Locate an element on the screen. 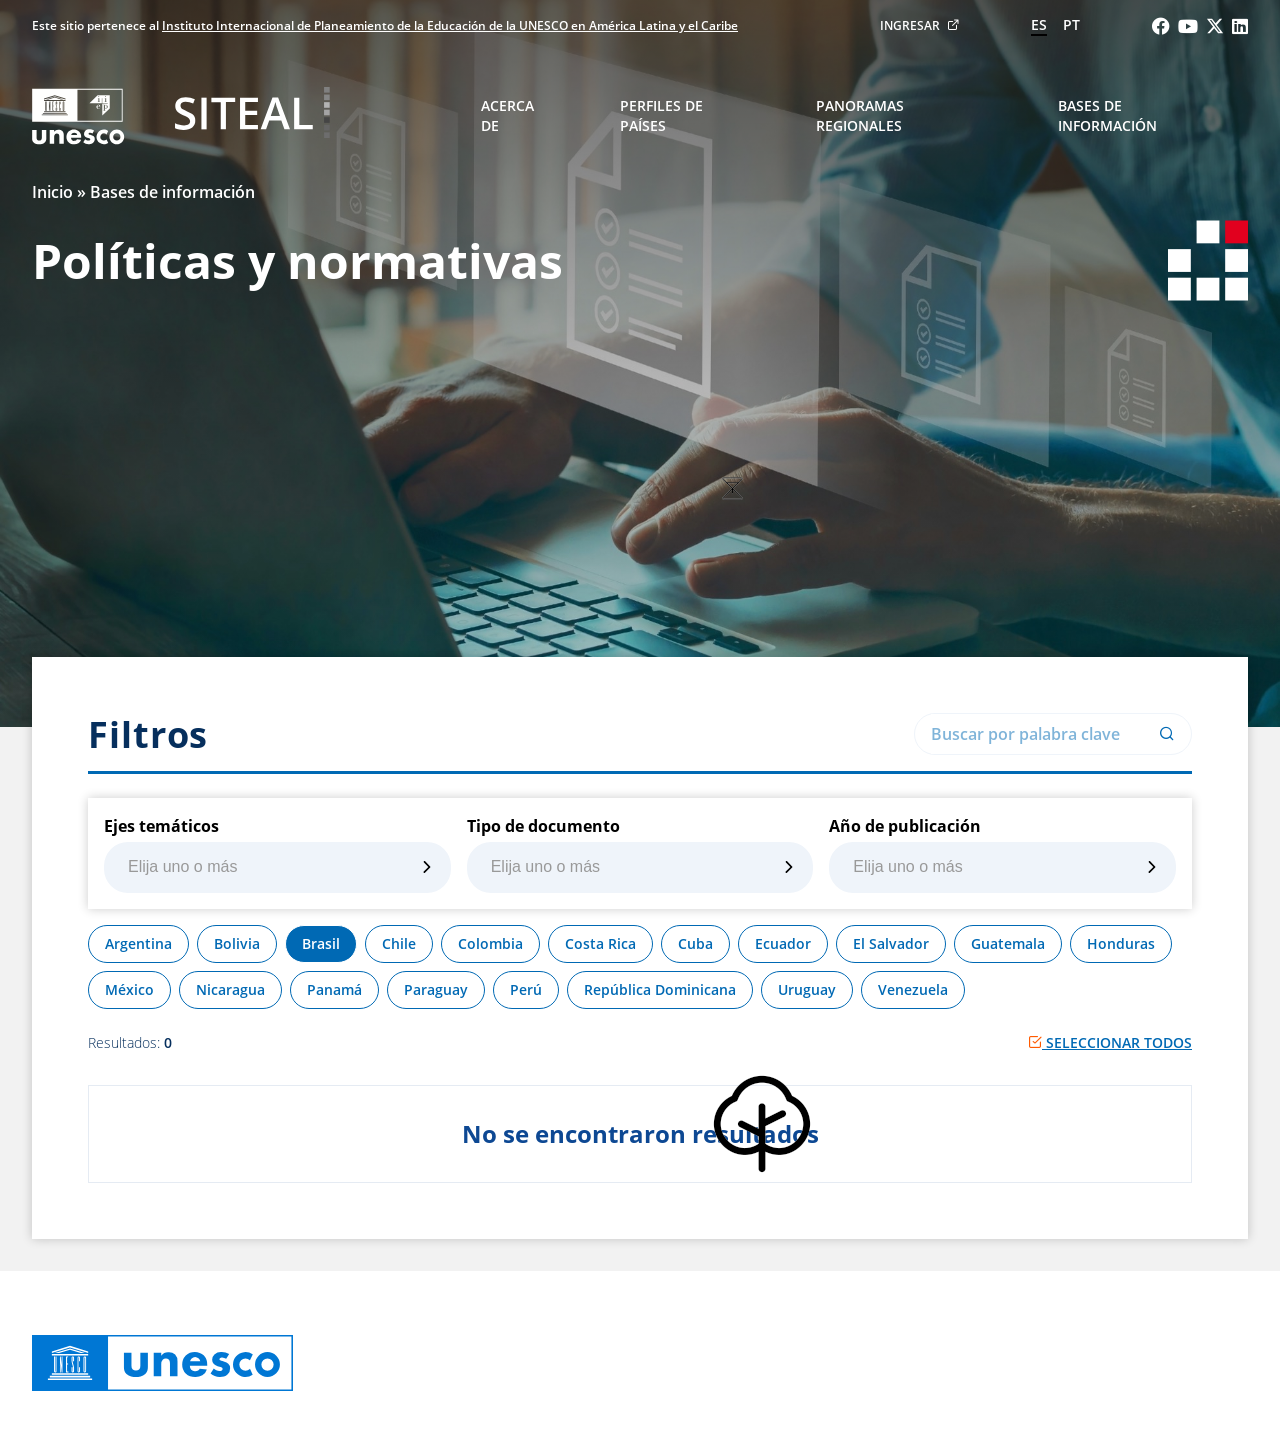 This screenshot has height=1453, width=1280. view parks or nature areas nearby is located at coordinates (762, 1124).